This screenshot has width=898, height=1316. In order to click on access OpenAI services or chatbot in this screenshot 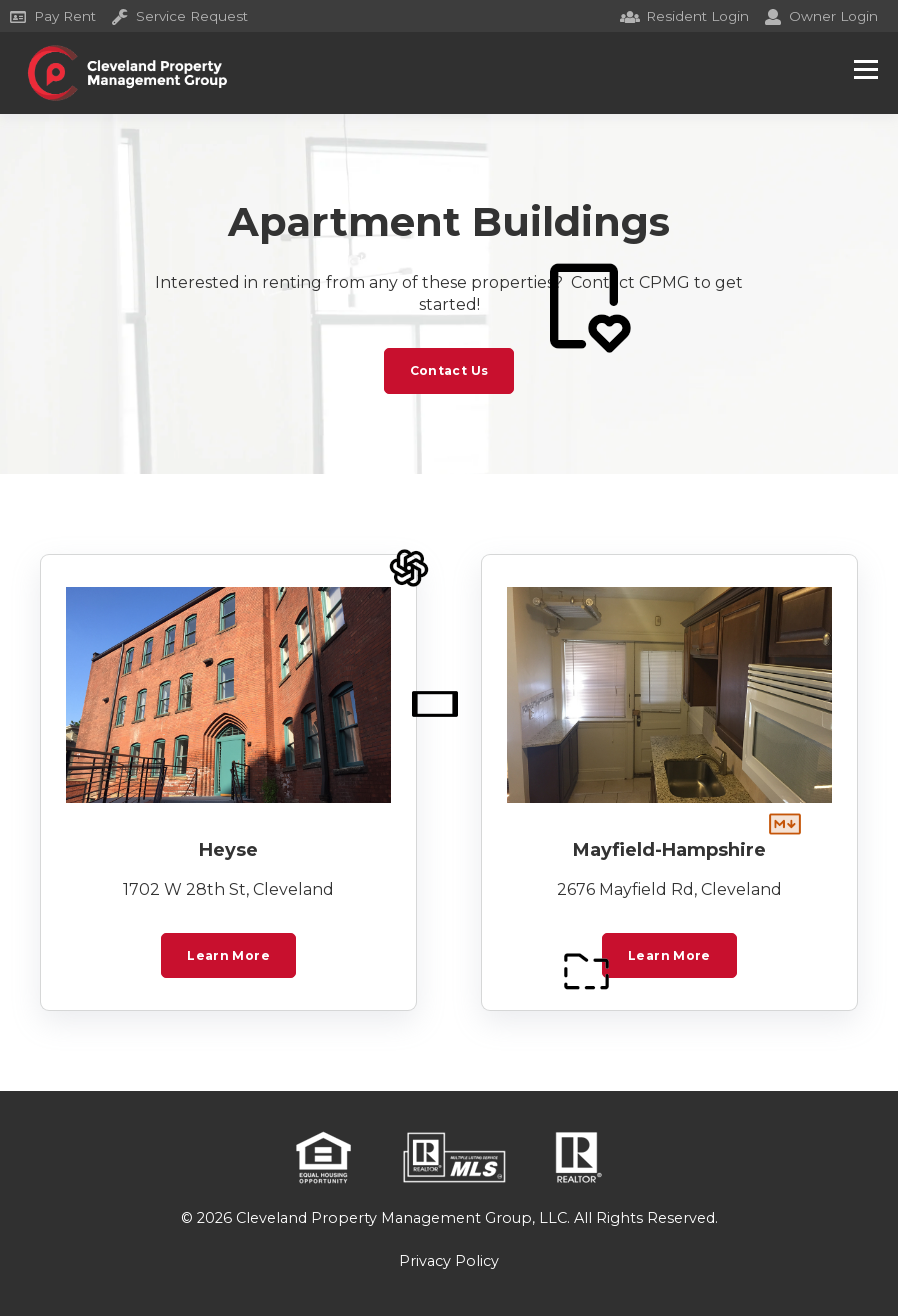, I will do `click(409, 568)`.